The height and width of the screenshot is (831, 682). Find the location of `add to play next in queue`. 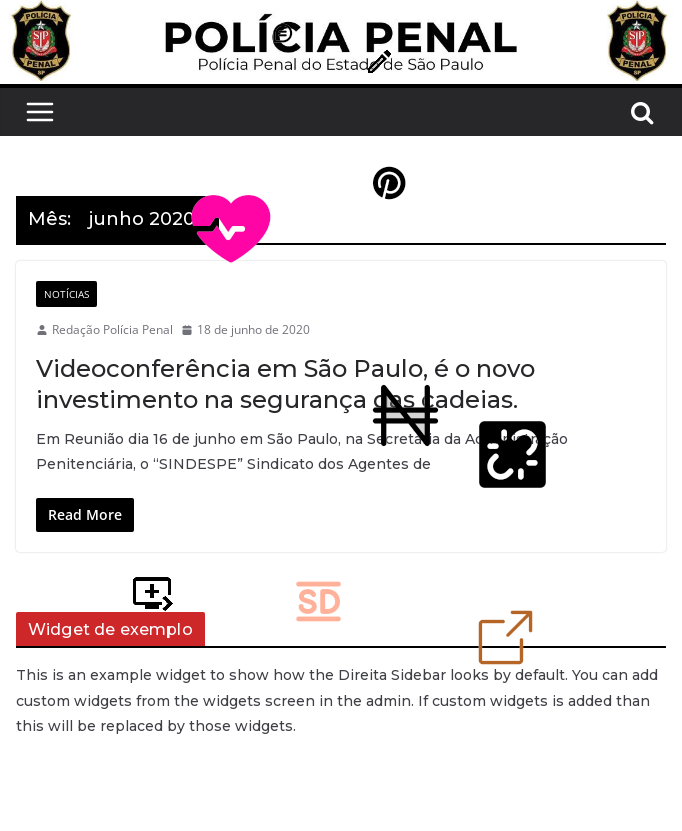

add to play next in queue is located at coordinates (152, 593).